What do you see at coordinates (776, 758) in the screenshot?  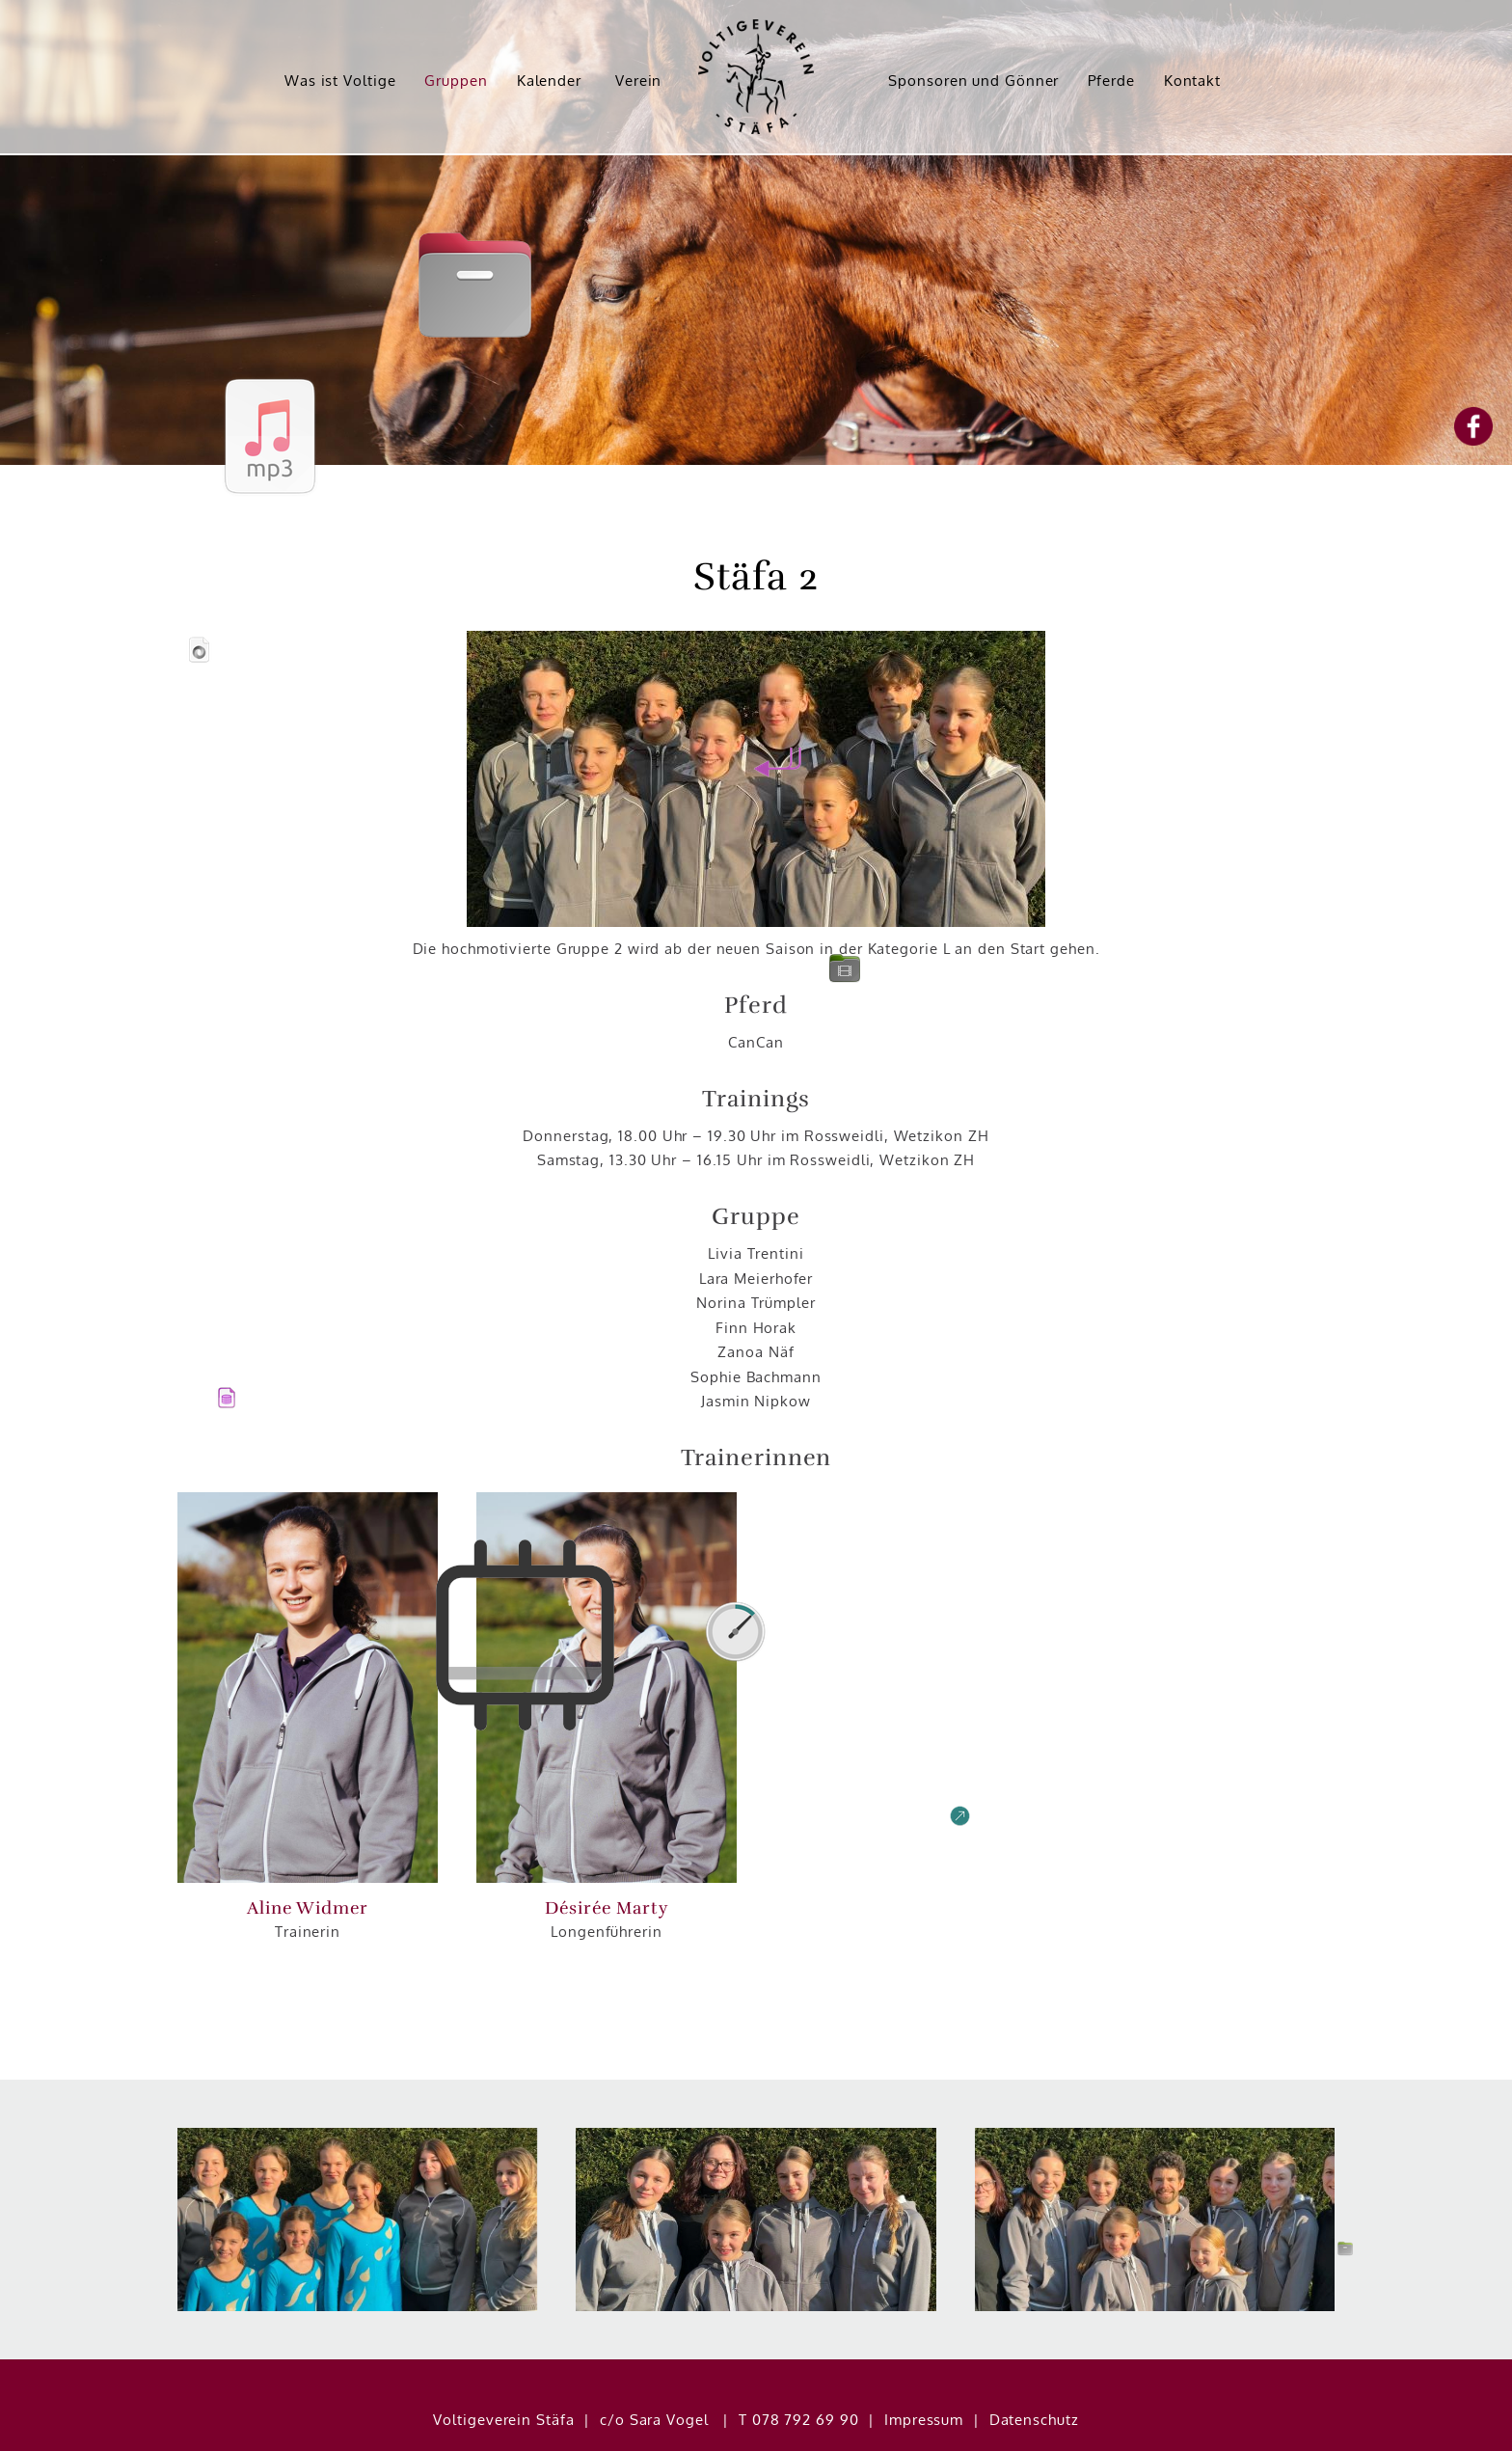 I see `reply to all recipients of an email` at bounding box center [776, 758].